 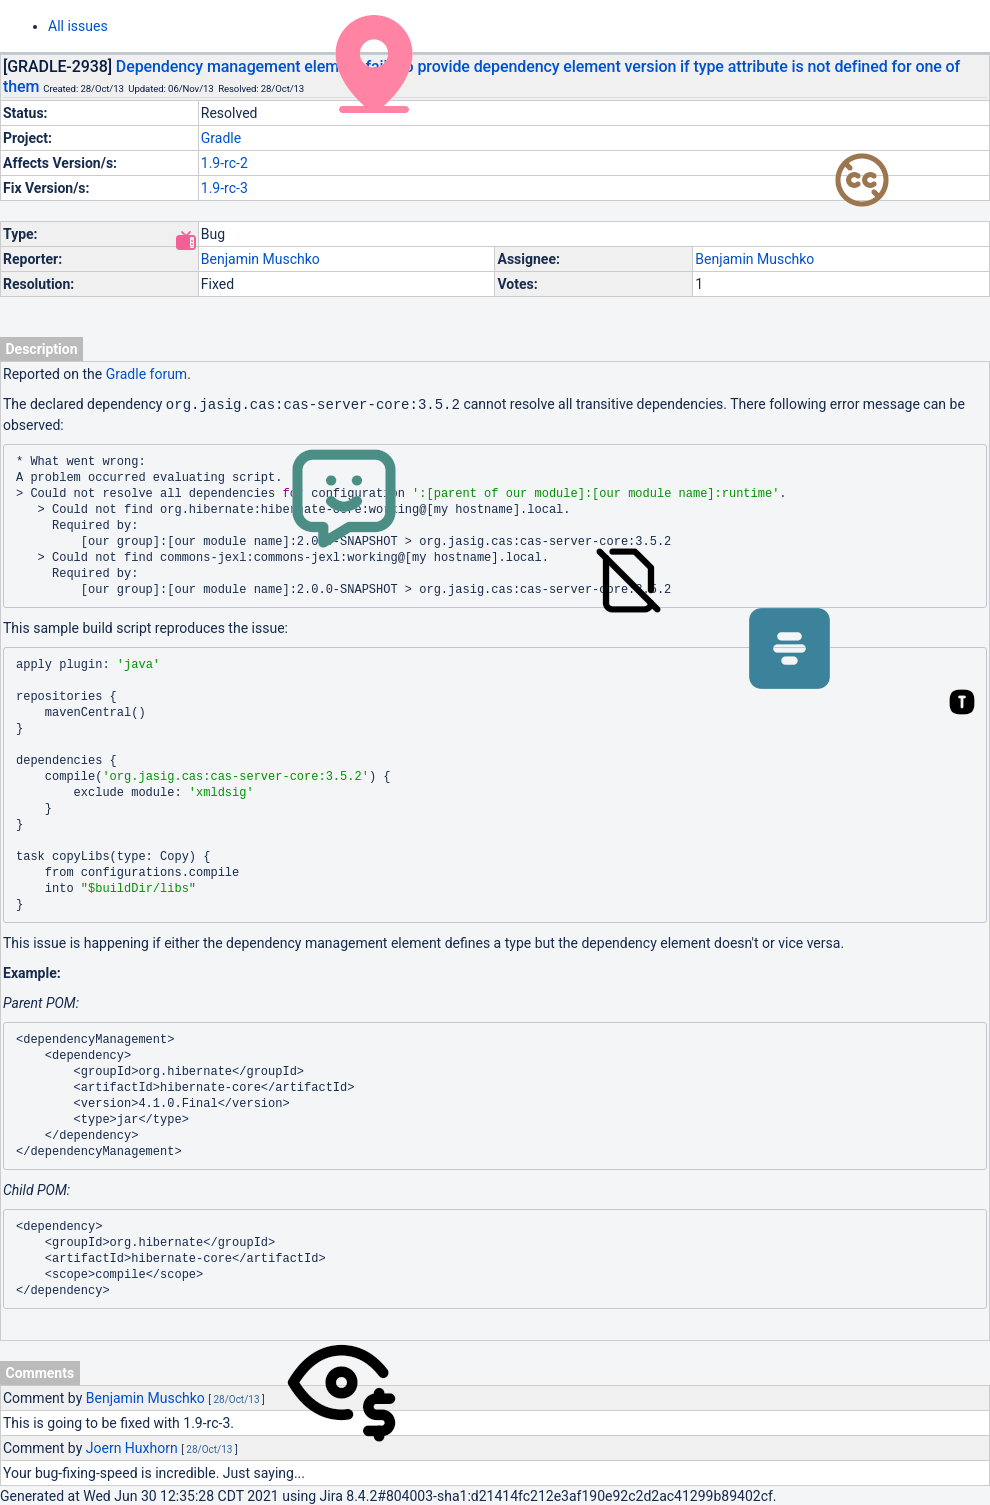 What do you see at coordinates (862, 180) in the screenshot?
I see `indicates content is not available under creative commons license` at bounding box center [862, 180].